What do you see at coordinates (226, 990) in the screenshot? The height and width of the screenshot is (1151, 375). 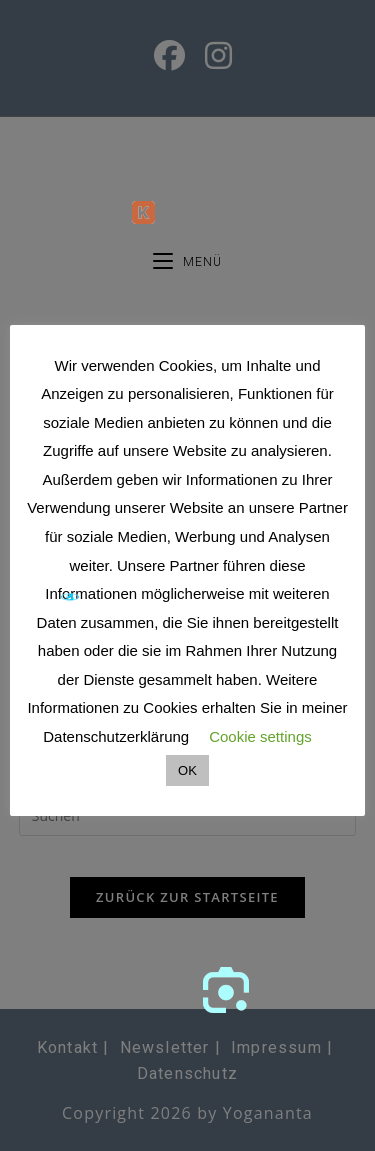 I see `open google lens to search with your camera` at bounding box center [226, 990].